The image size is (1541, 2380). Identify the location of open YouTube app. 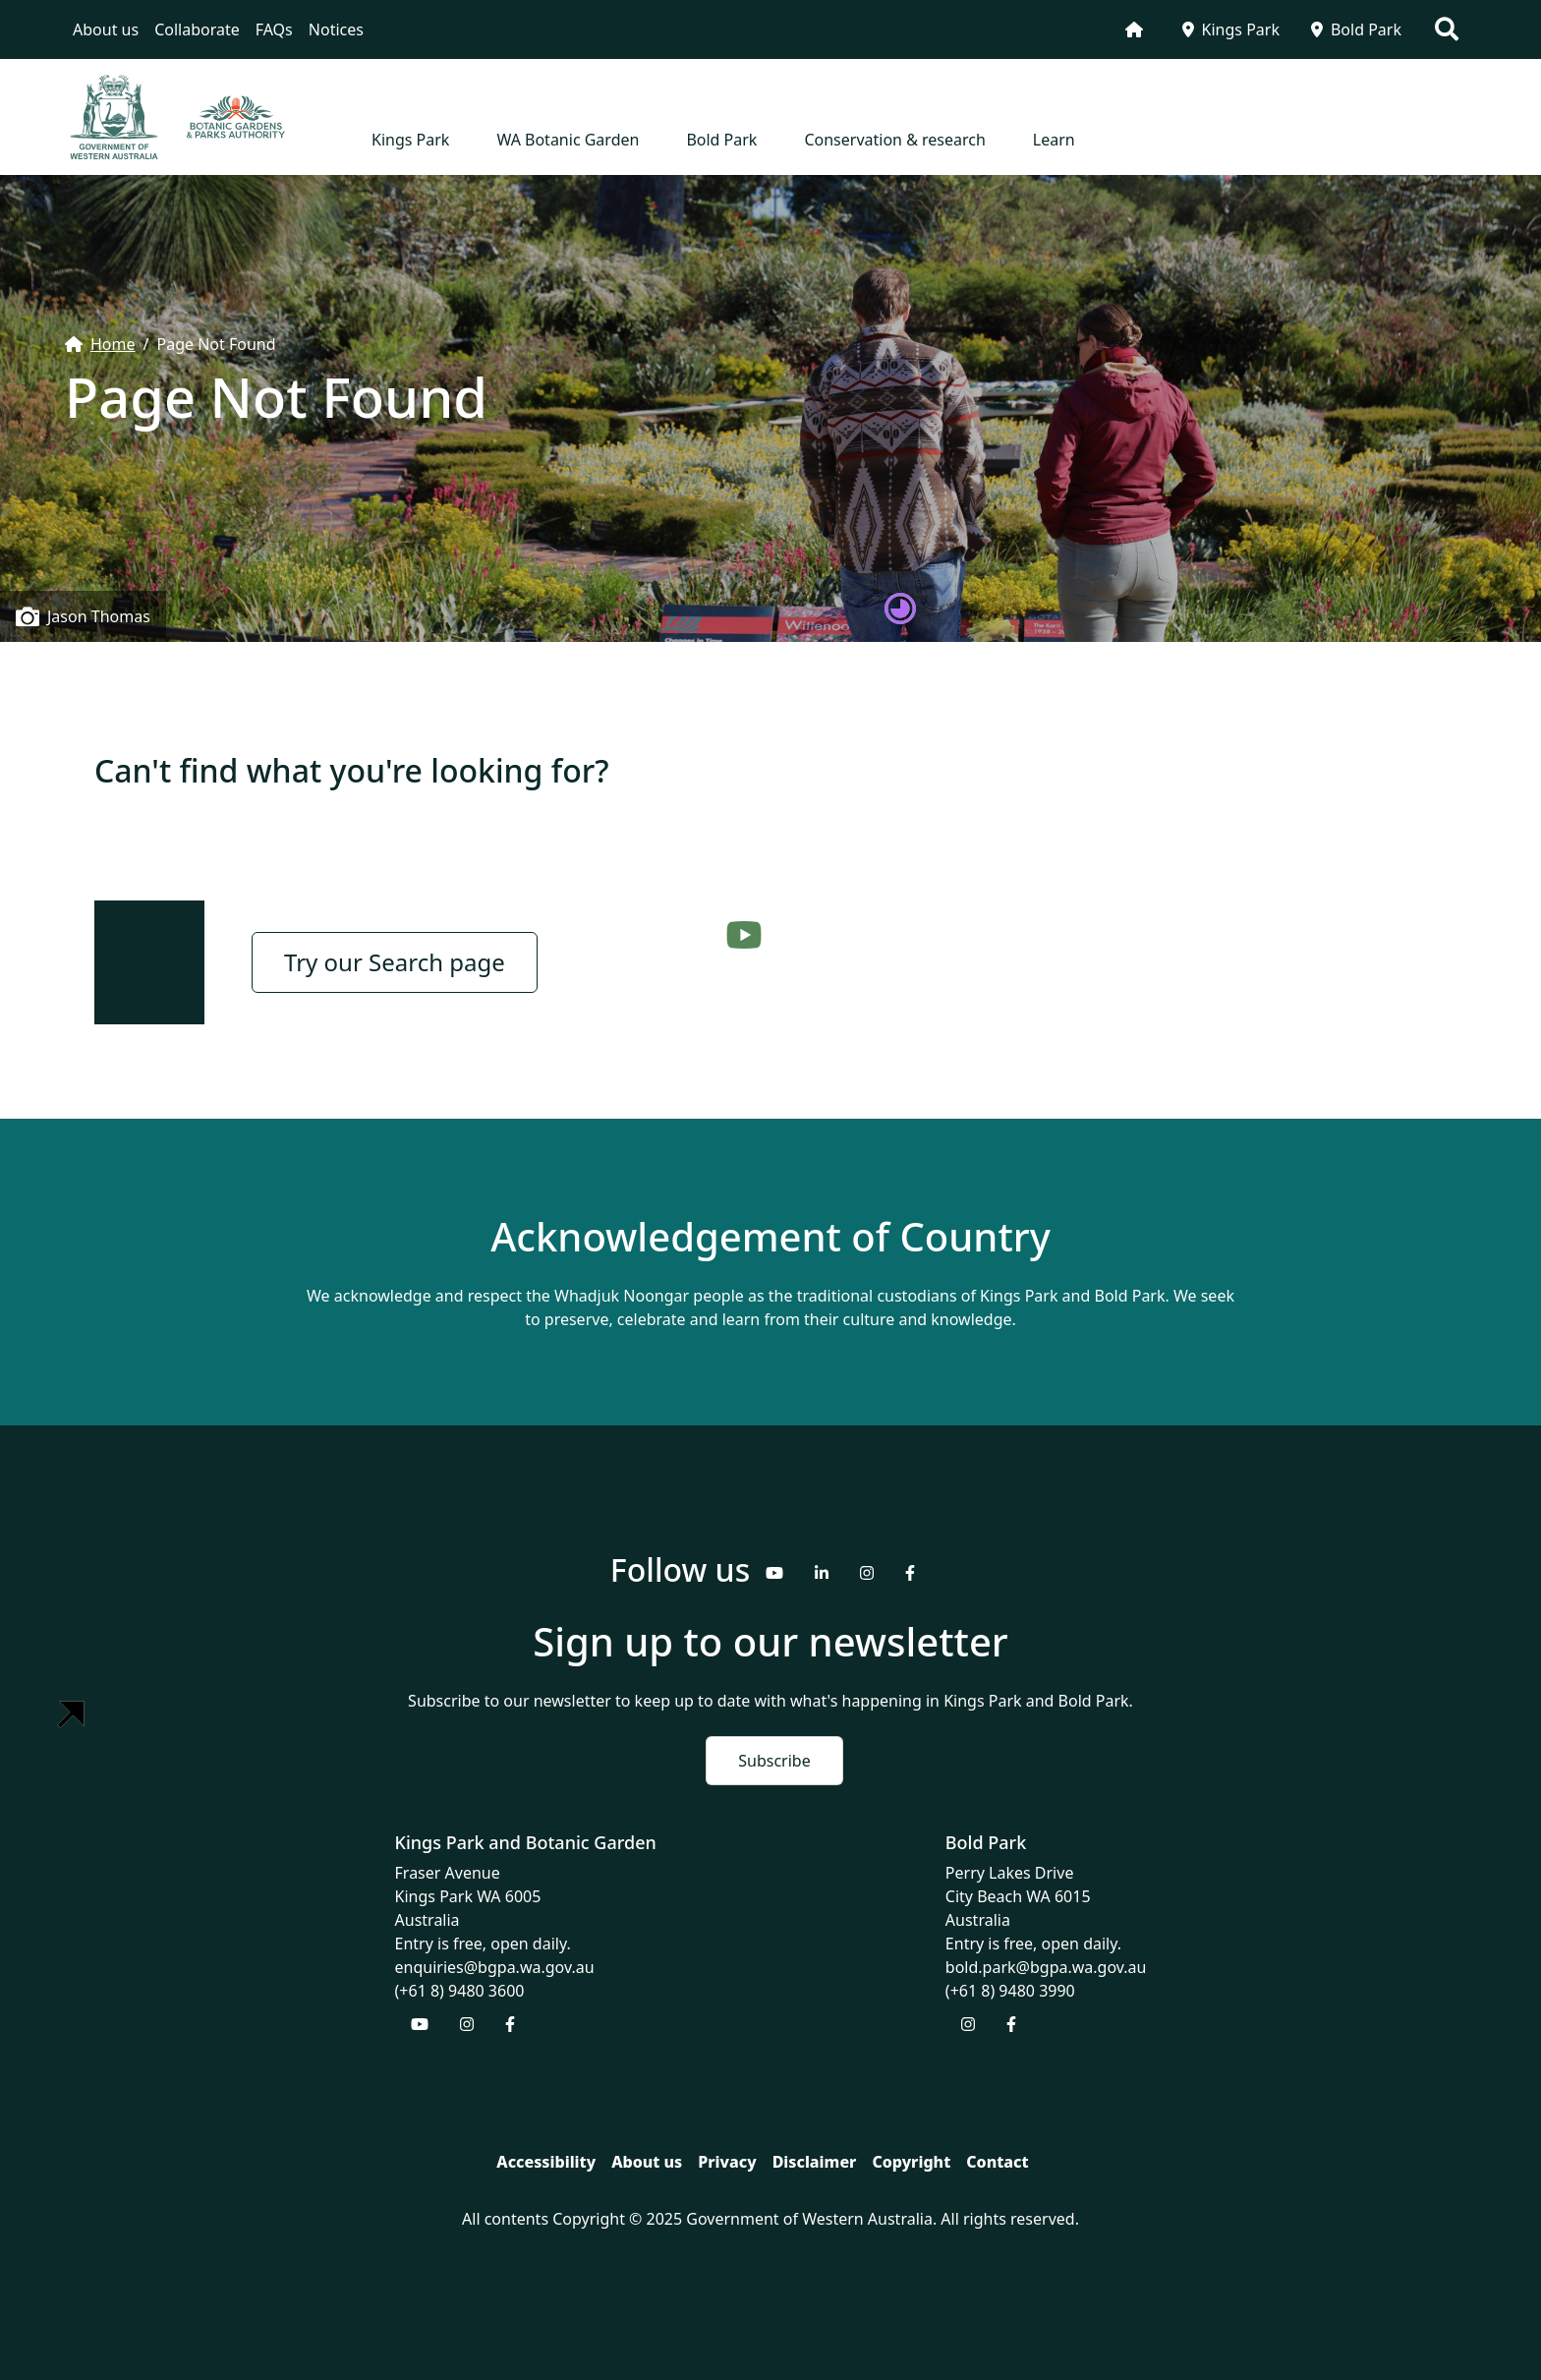
(744, 935).